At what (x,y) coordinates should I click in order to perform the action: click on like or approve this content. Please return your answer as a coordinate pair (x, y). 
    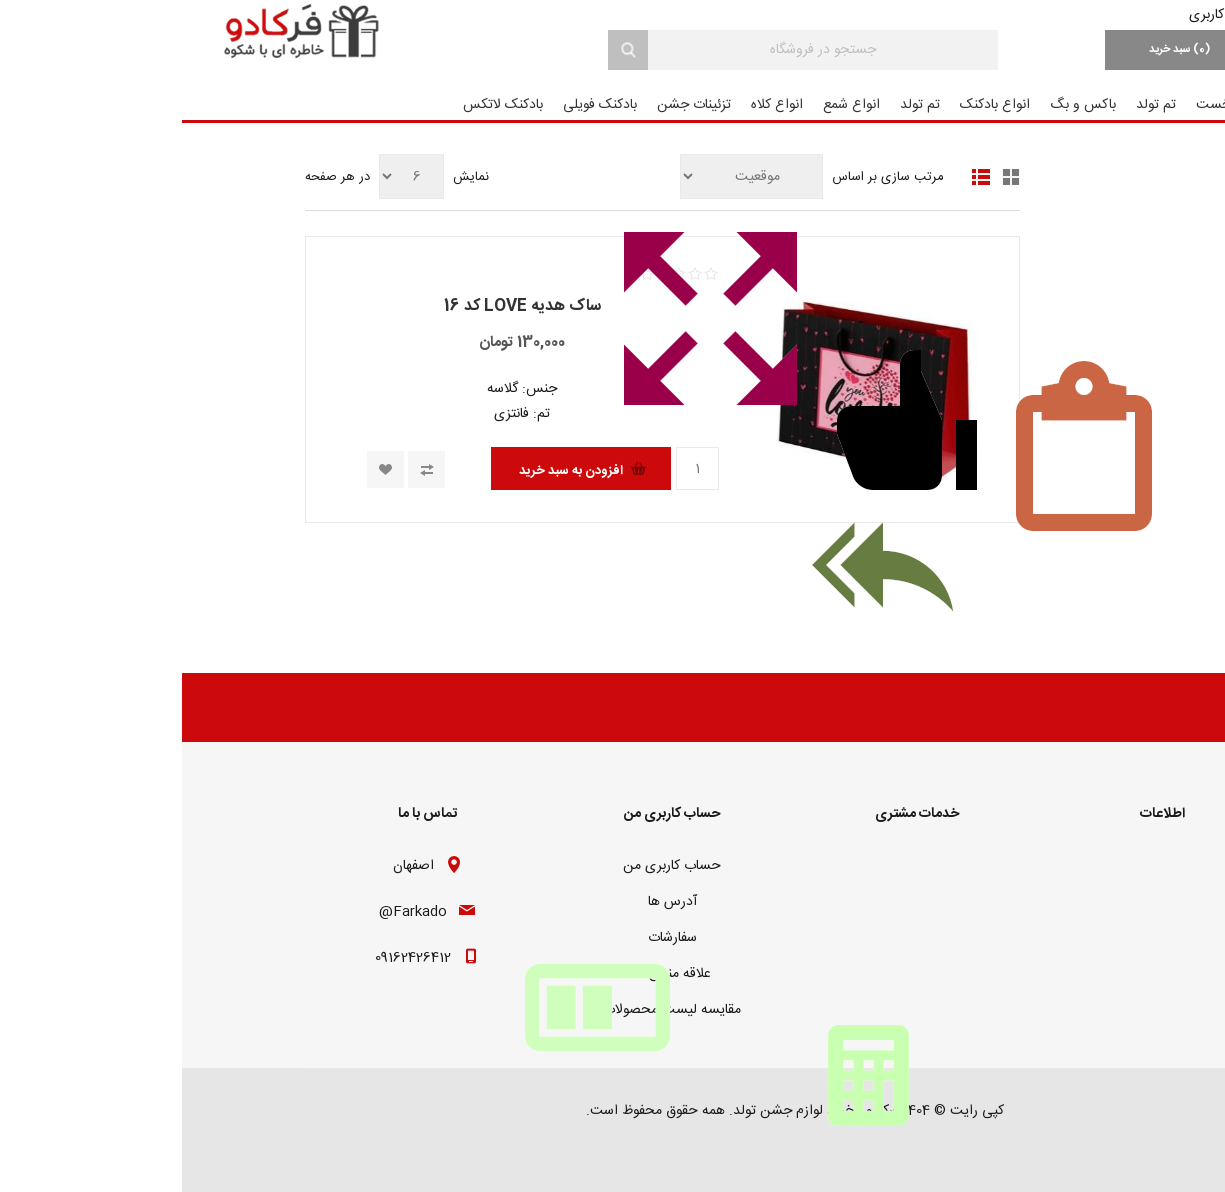
    Looking at the image, I should click on (907, 420).